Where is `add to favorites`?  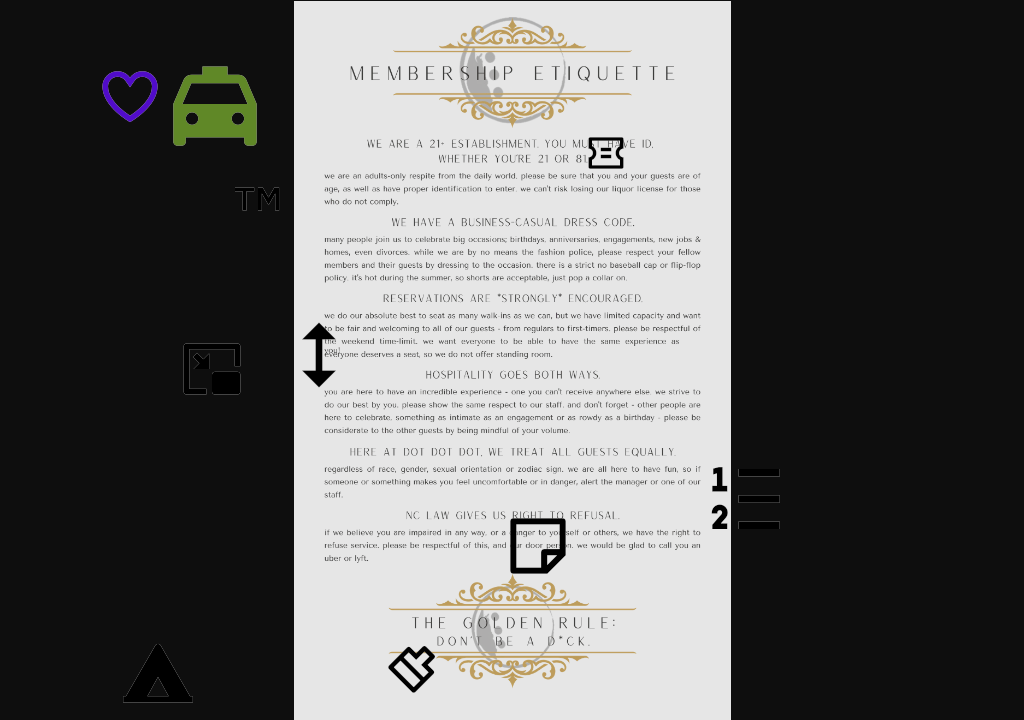
add to favorites is located at coordinates (130, 96).